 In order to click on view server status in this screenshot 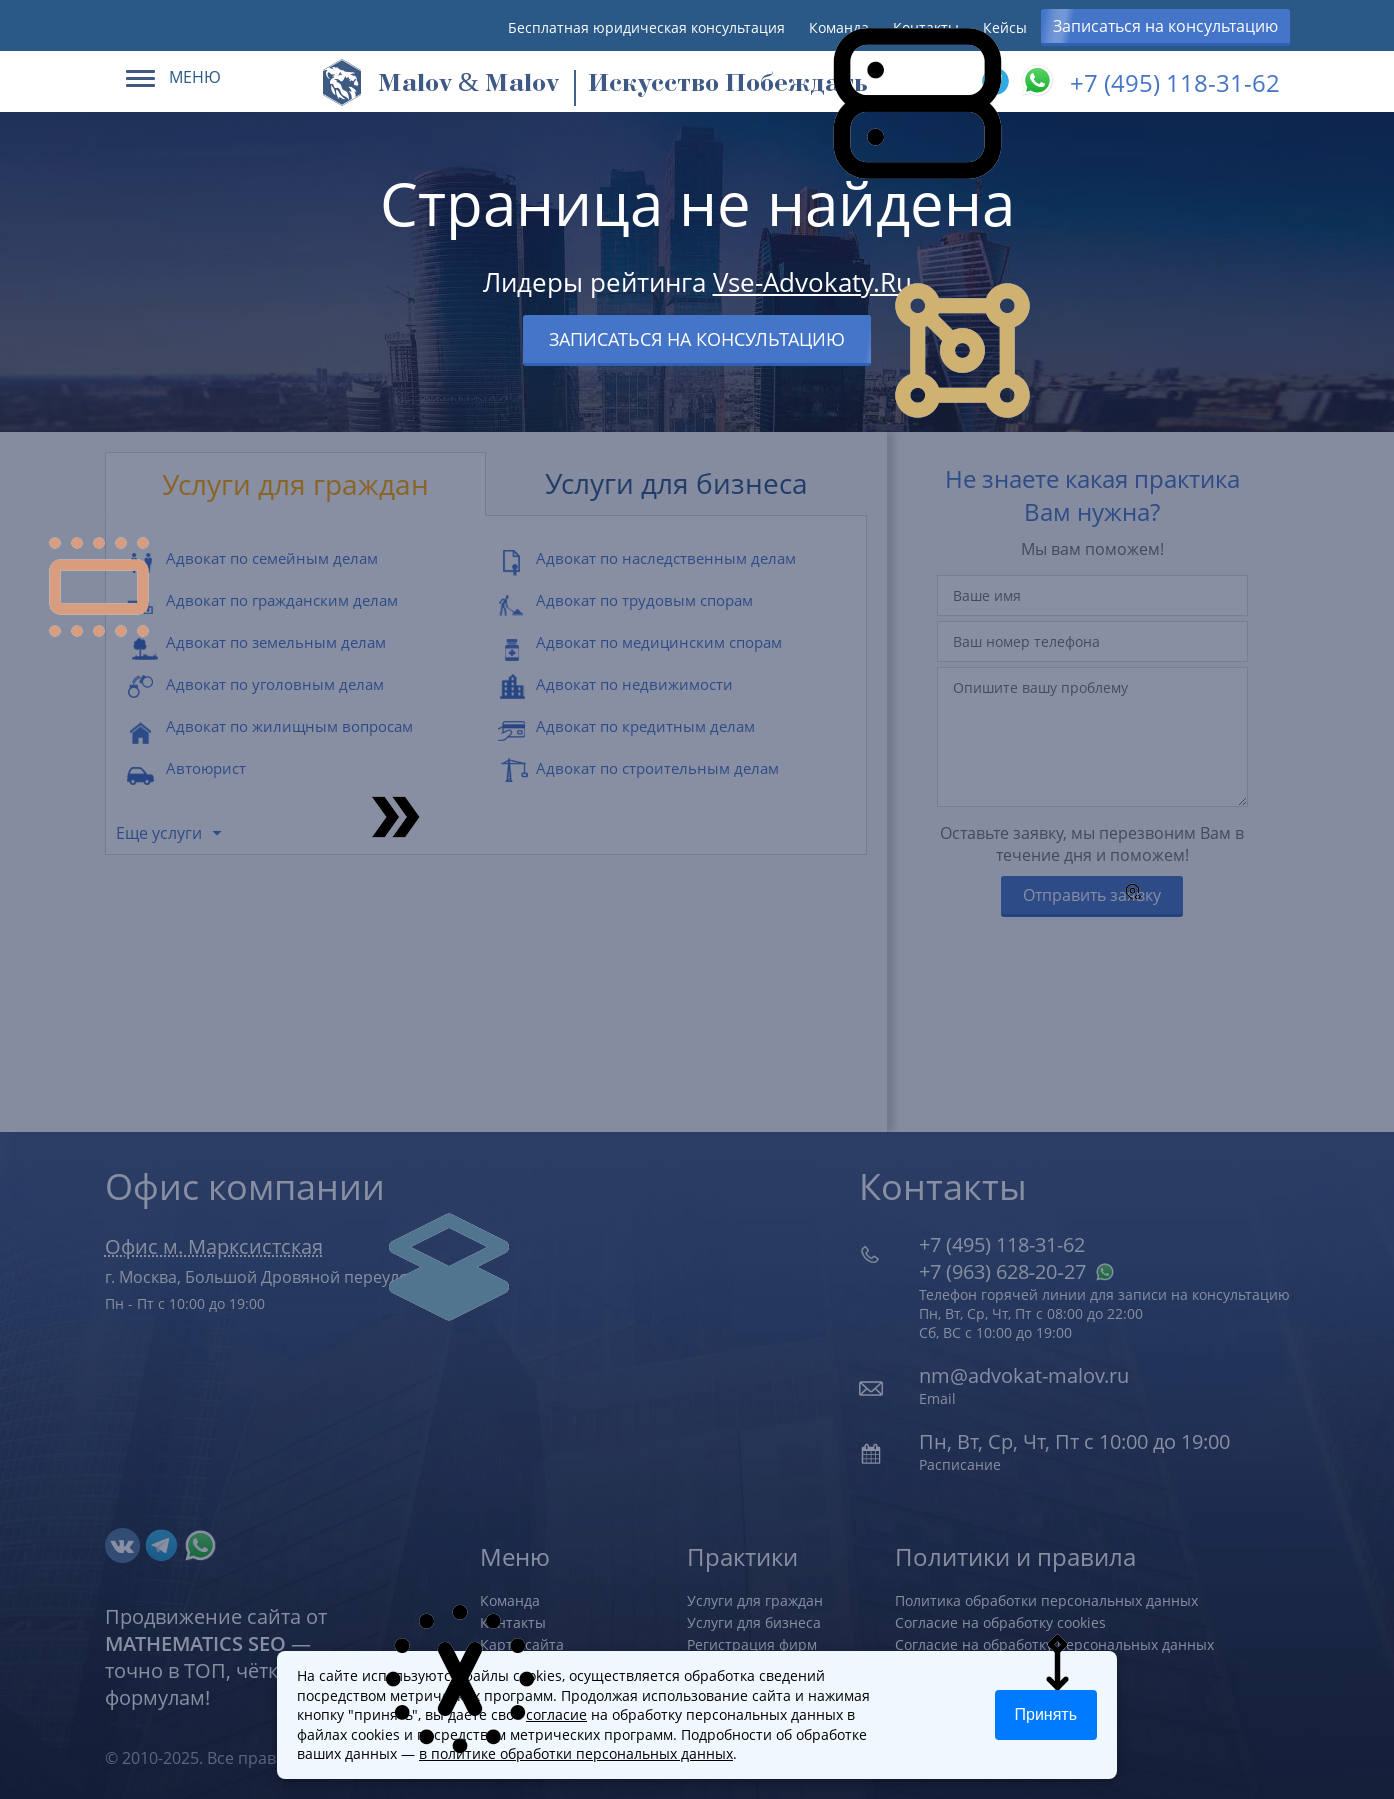, I will do `click(917, 103)`.